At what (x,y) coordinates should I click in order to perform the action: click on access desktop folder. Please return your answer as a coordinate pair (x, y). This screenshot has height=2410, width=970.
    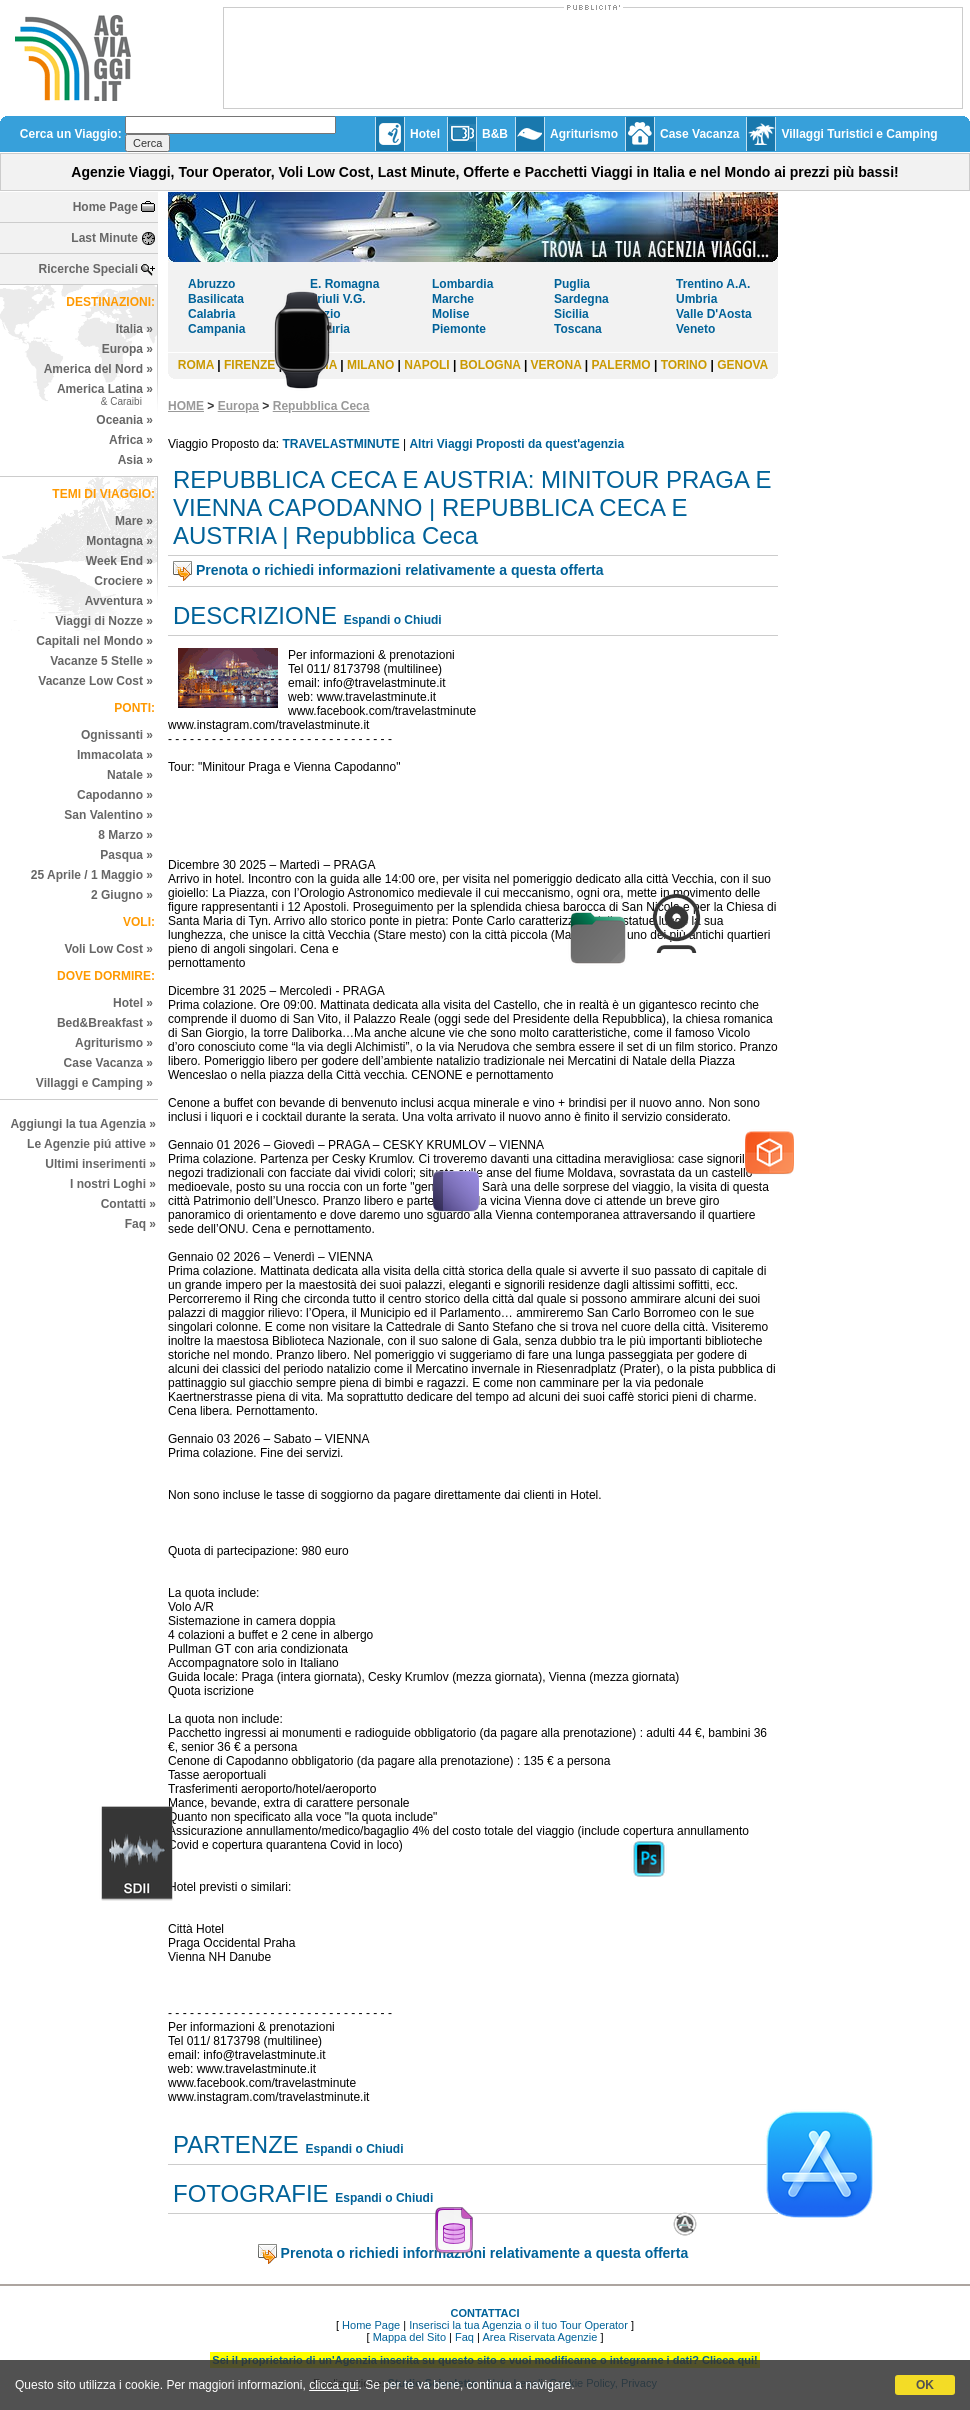
    Looking at the image, I should click on (456, 1190).